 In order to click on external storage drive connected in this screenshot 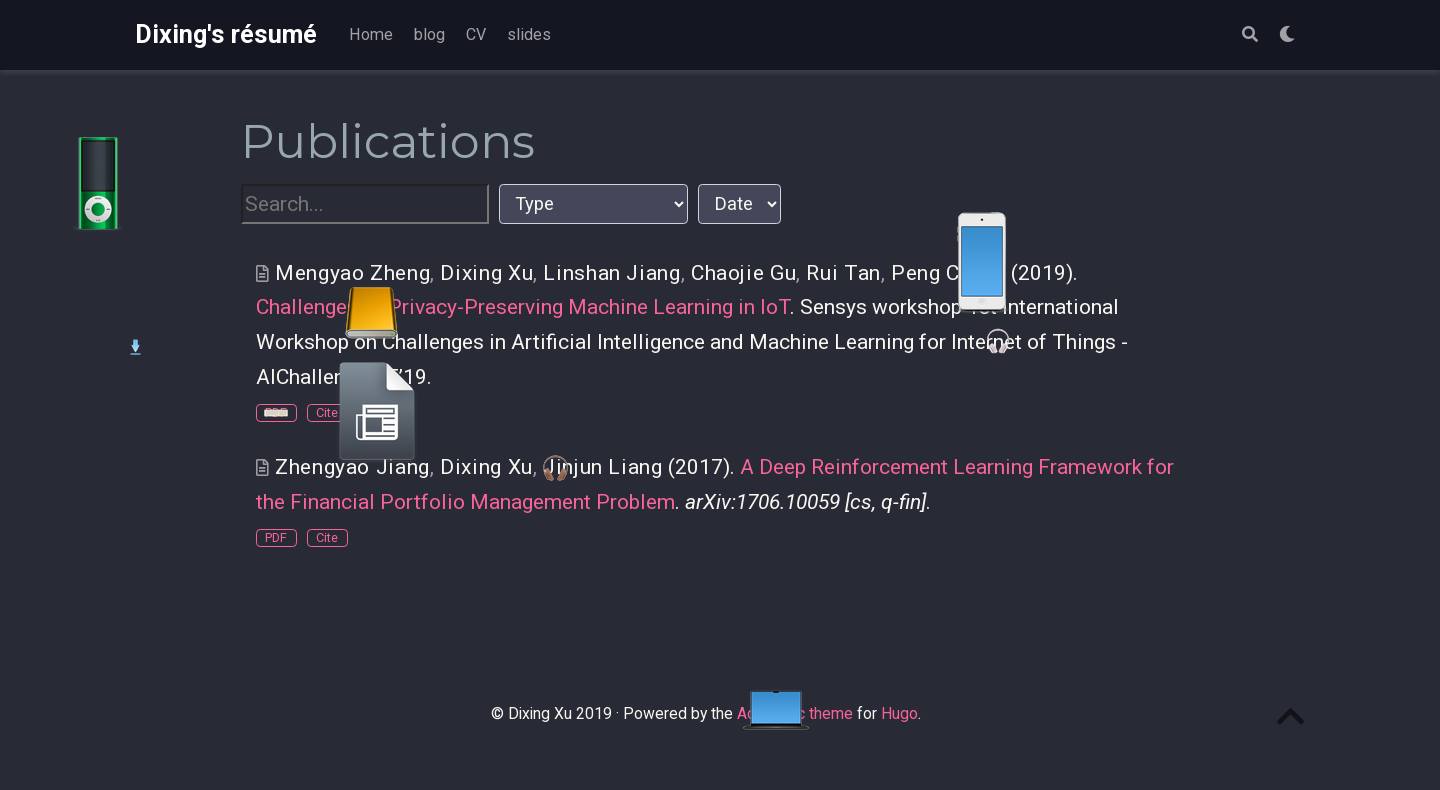, I will do `click(371, 312)`.